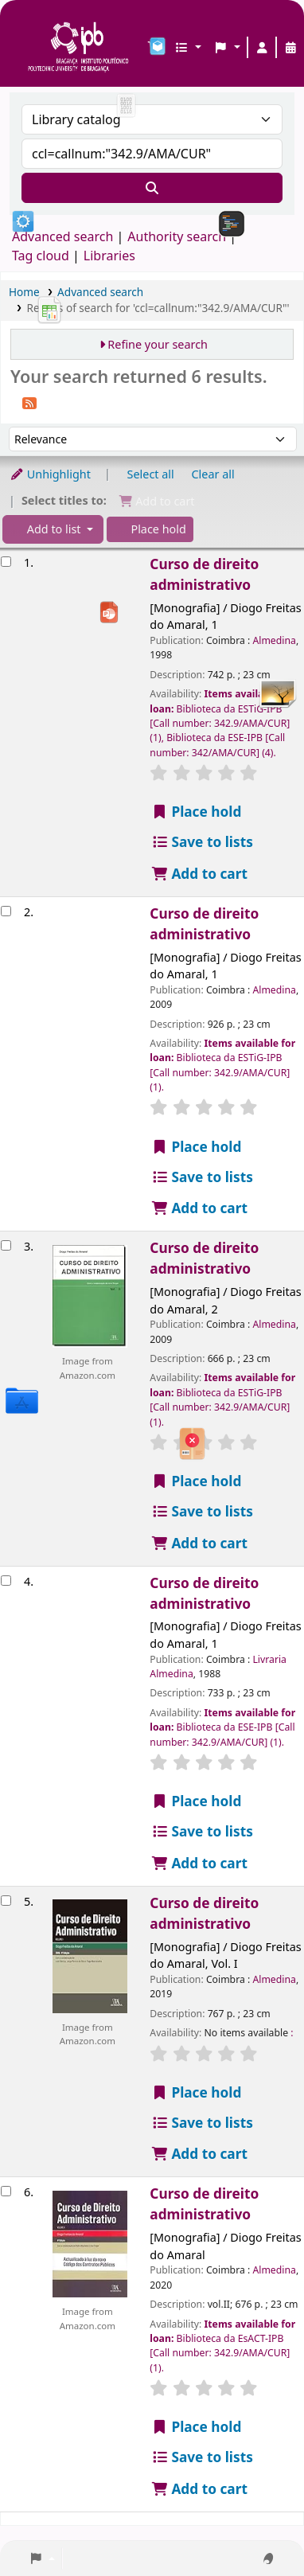 The height and width of the screenshot is (2576, 304). What do you see at coordinates (158, 46) in the screenshot?
I see `flatpak application package file` at bounding box center [158, 46].